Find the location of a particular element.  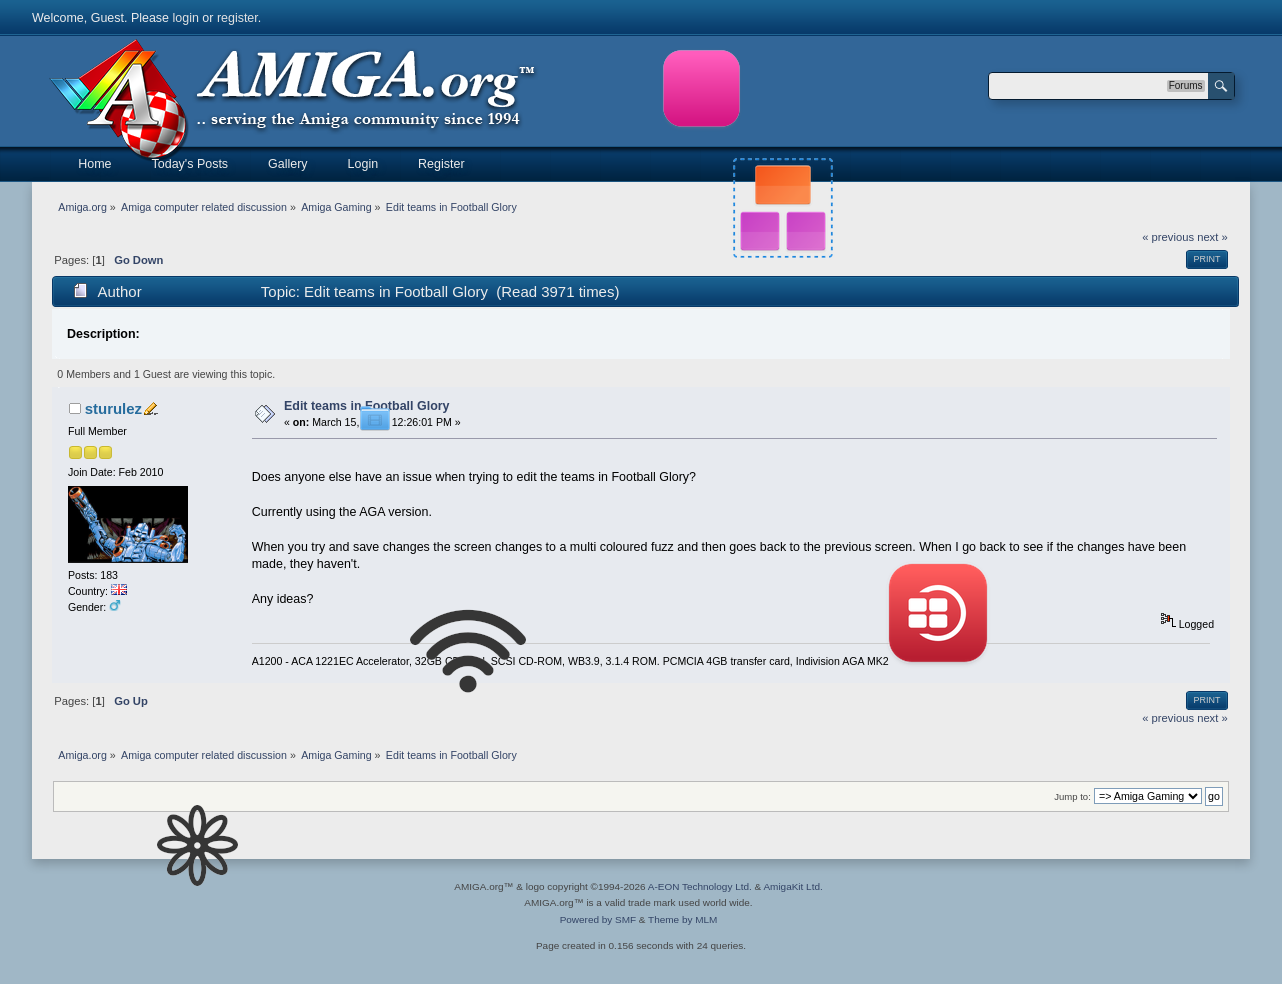

open budgie window shuffler workspace manager is located at coordinates (197, 845).